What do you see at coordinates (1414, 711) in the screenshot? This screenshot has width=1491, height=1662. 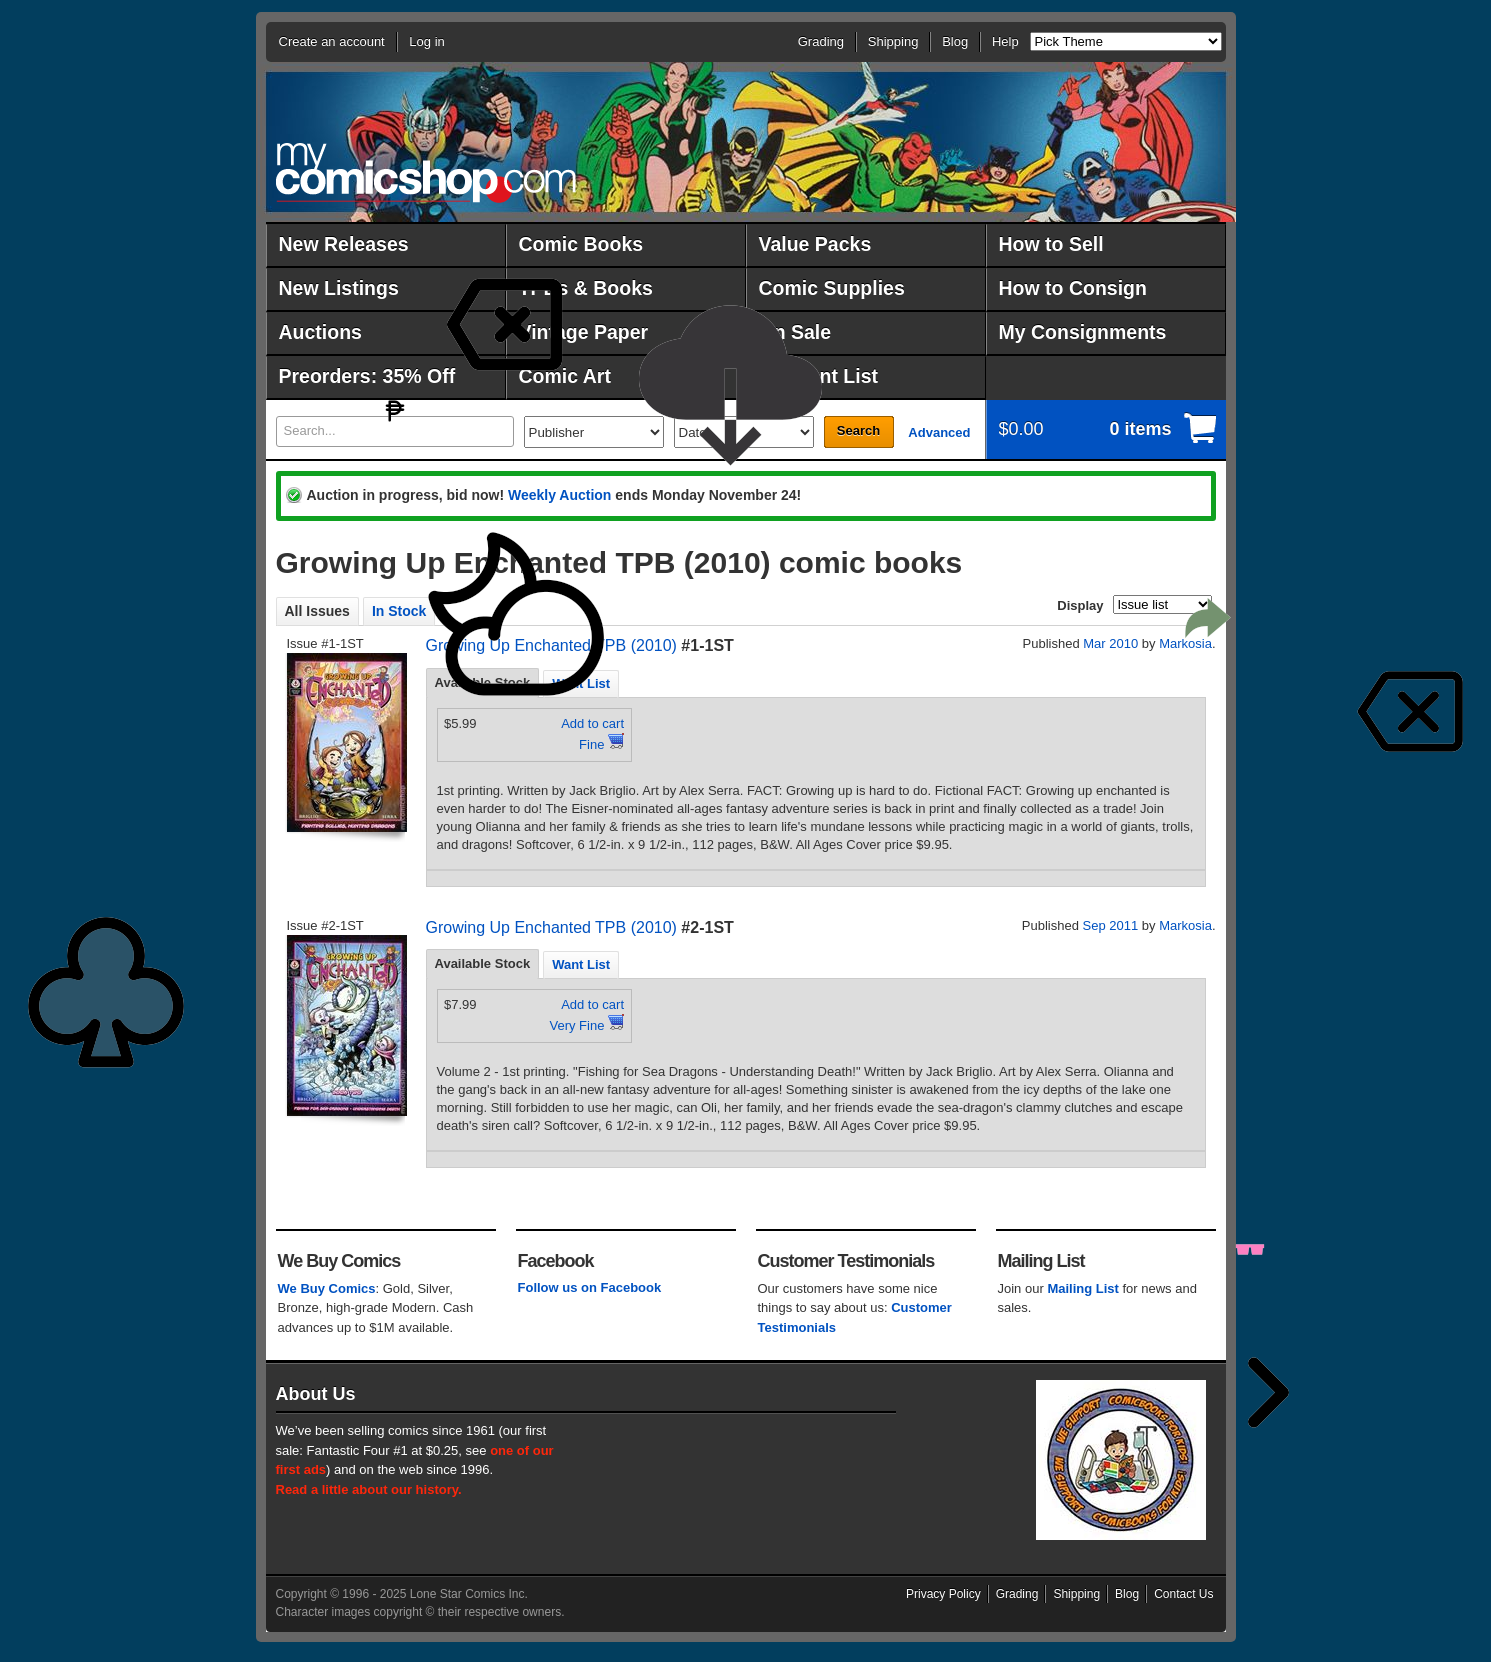 I see `delete the last character entered` at bounding box center [1414, 711].